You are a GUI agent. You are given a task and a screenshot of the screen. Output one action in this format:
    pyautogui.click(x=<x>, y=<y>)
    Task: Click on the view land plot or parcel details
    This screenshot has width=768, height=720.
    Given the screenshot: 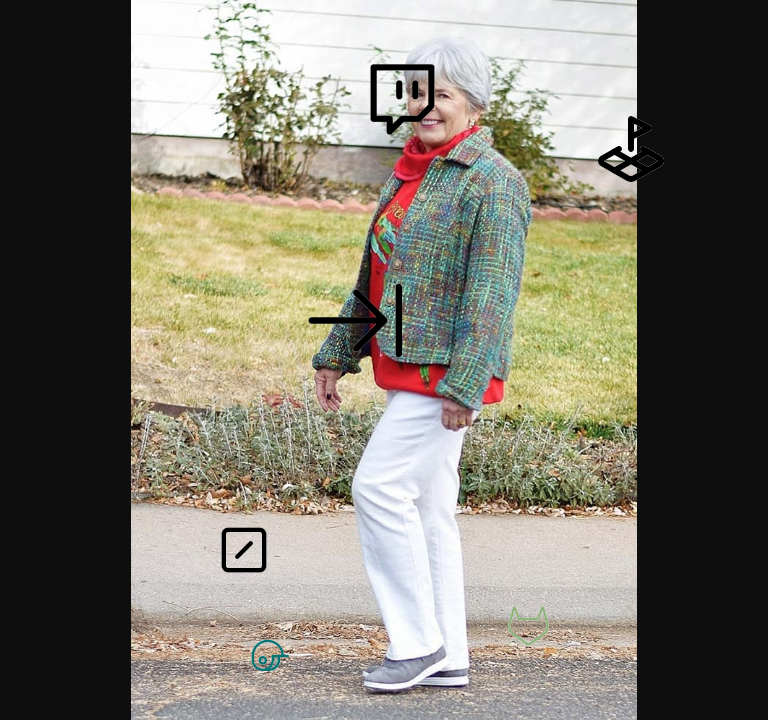 What is the action you would take?
    pyautogui.click(x=631, y=149)
    